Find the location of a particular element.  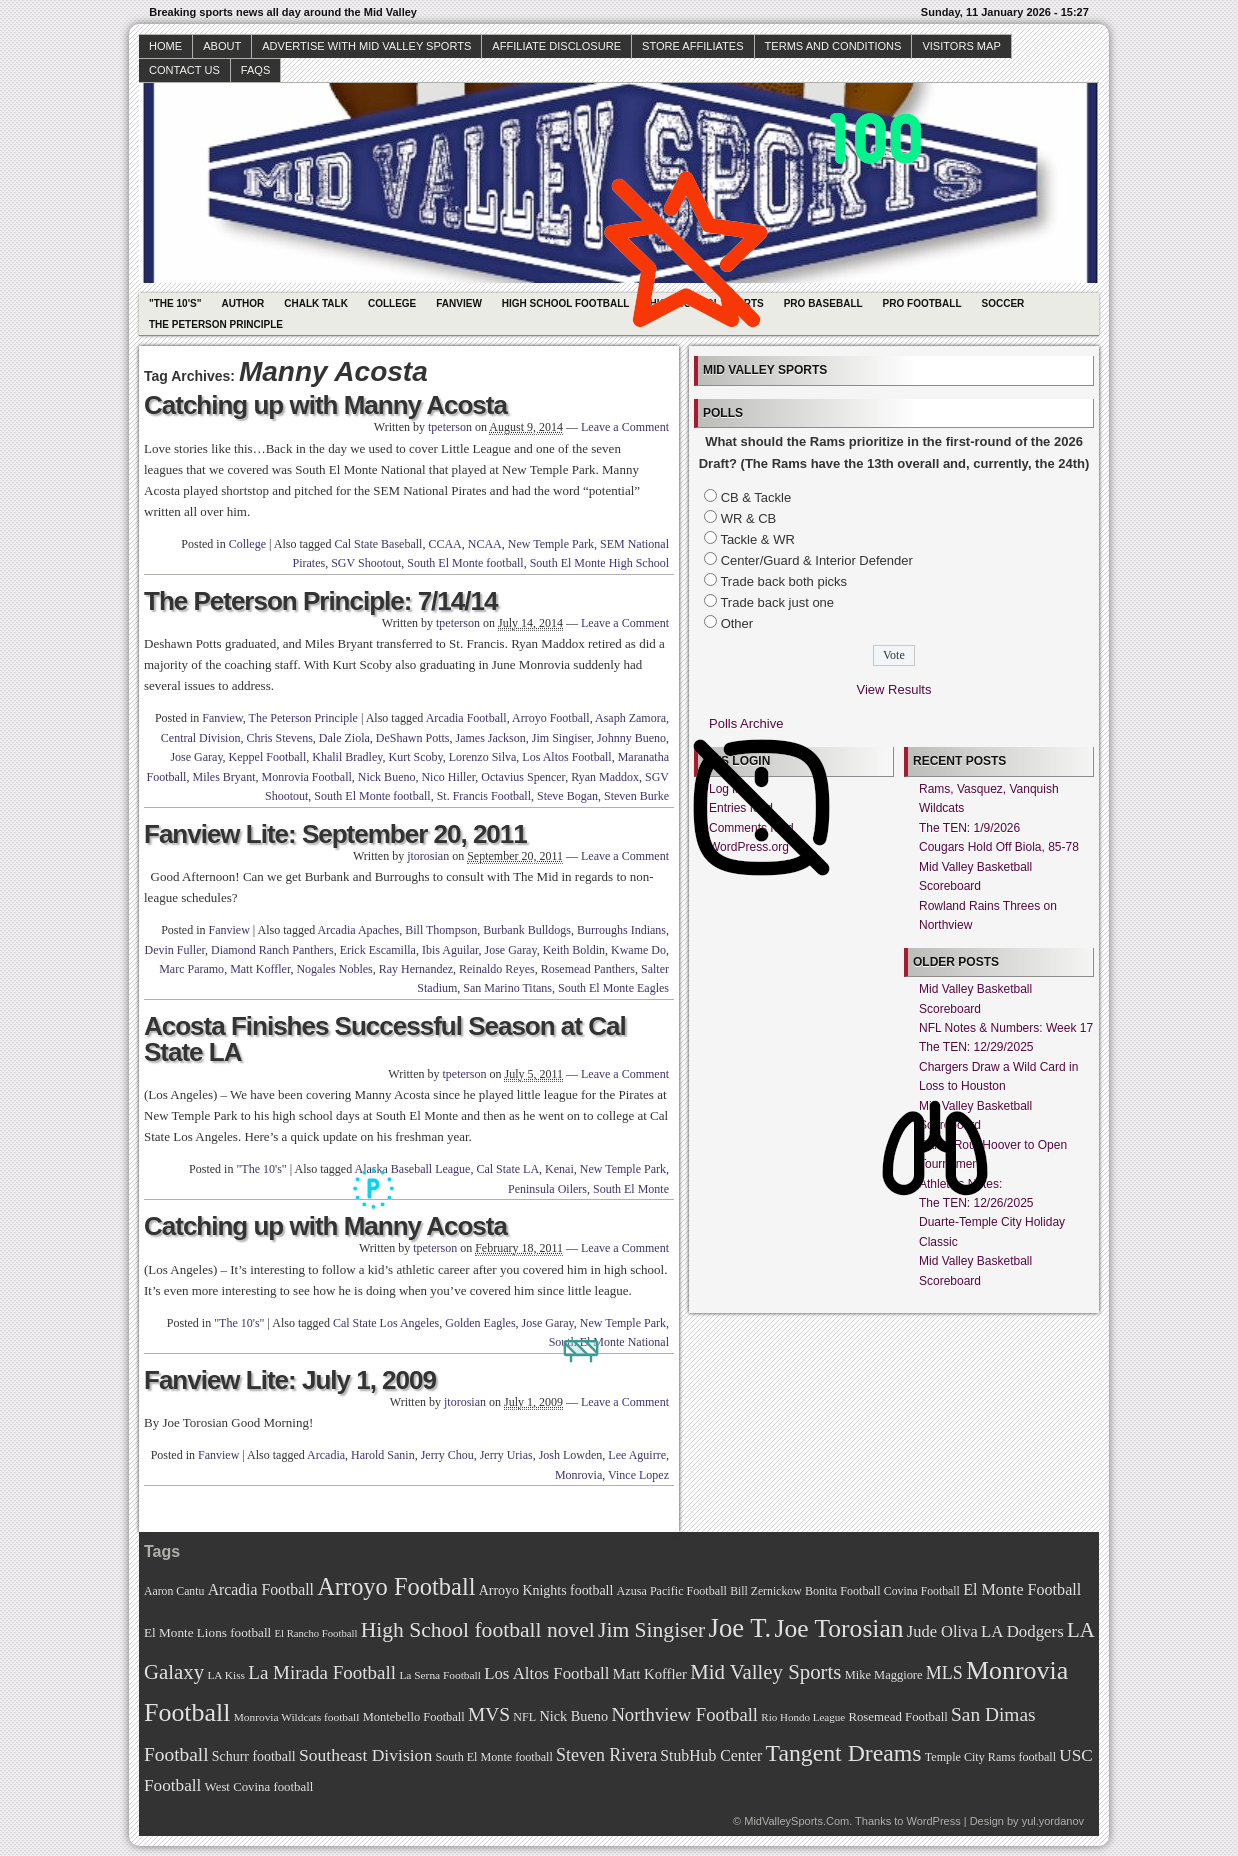

indicates parking availability or location is located at coordinates (373, 1188).